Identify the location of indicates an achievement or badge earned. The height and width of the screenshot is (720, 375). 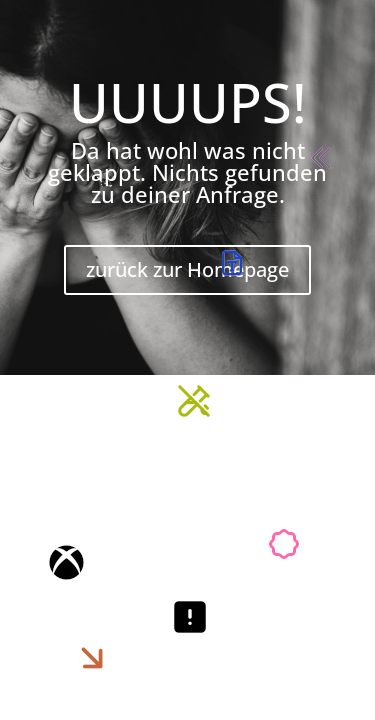
(284, 544).